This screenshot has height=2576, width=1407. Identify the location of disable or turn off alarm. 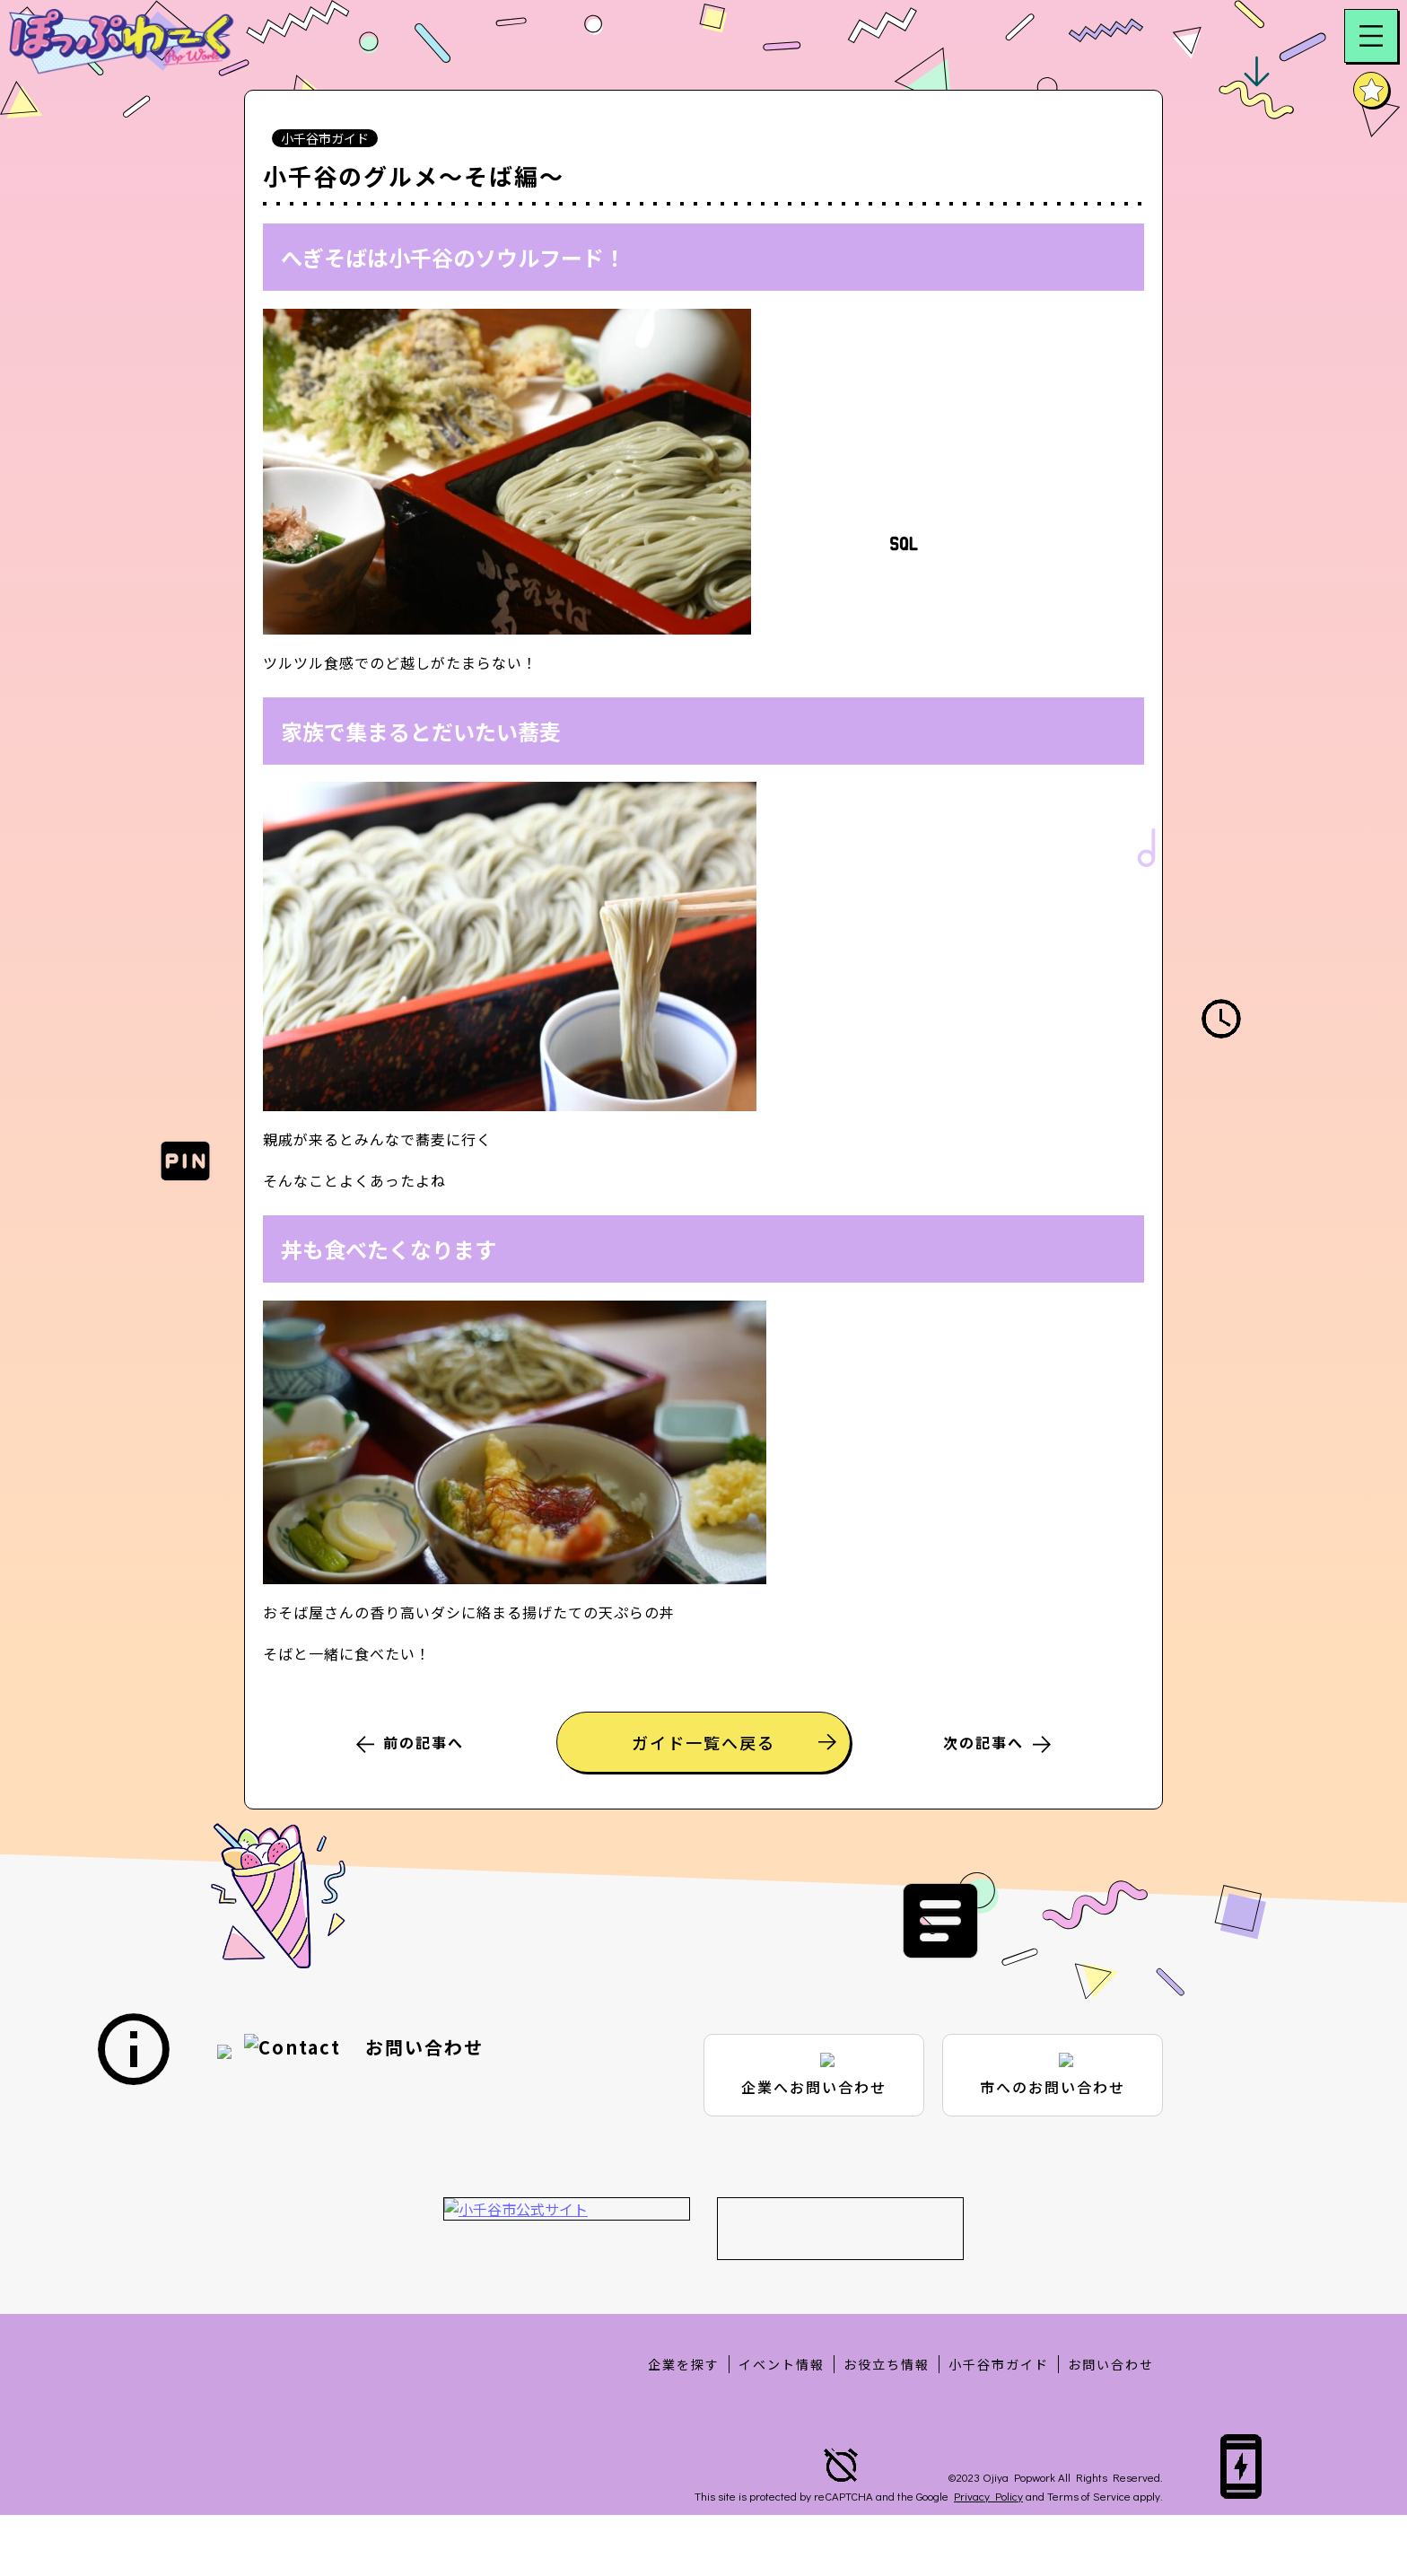
(841, 2465).